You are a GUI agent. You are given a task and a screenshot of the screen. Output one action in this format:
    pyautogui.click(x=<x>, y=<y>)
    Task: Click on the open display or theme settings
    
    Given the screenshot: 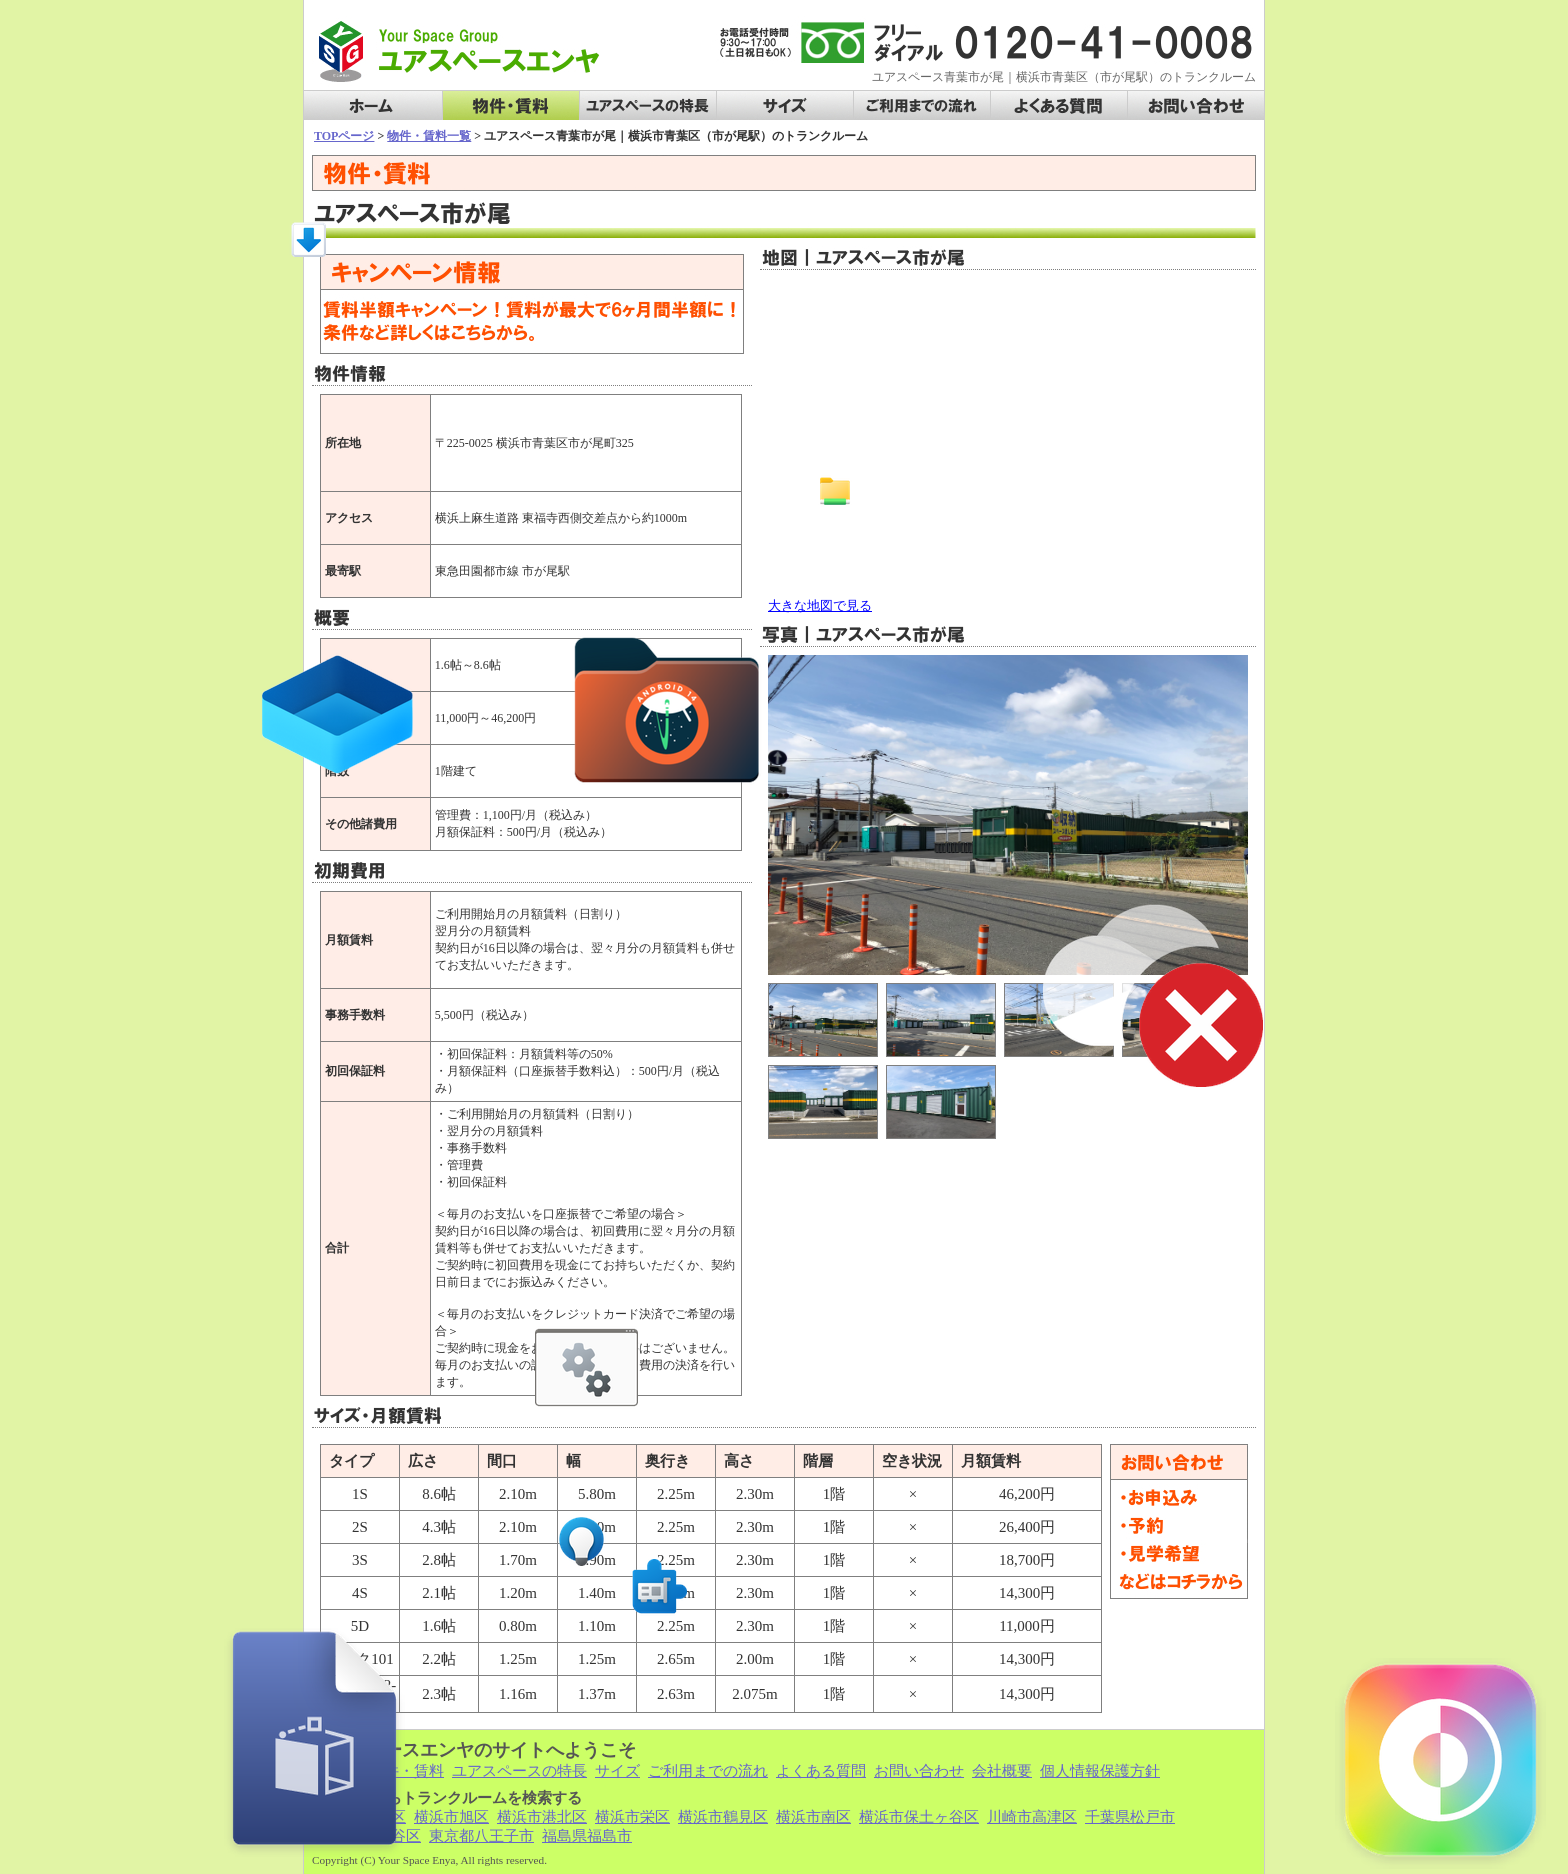 What is the action you would take?
    pyautogui.click(x=1440, y=1763)
    